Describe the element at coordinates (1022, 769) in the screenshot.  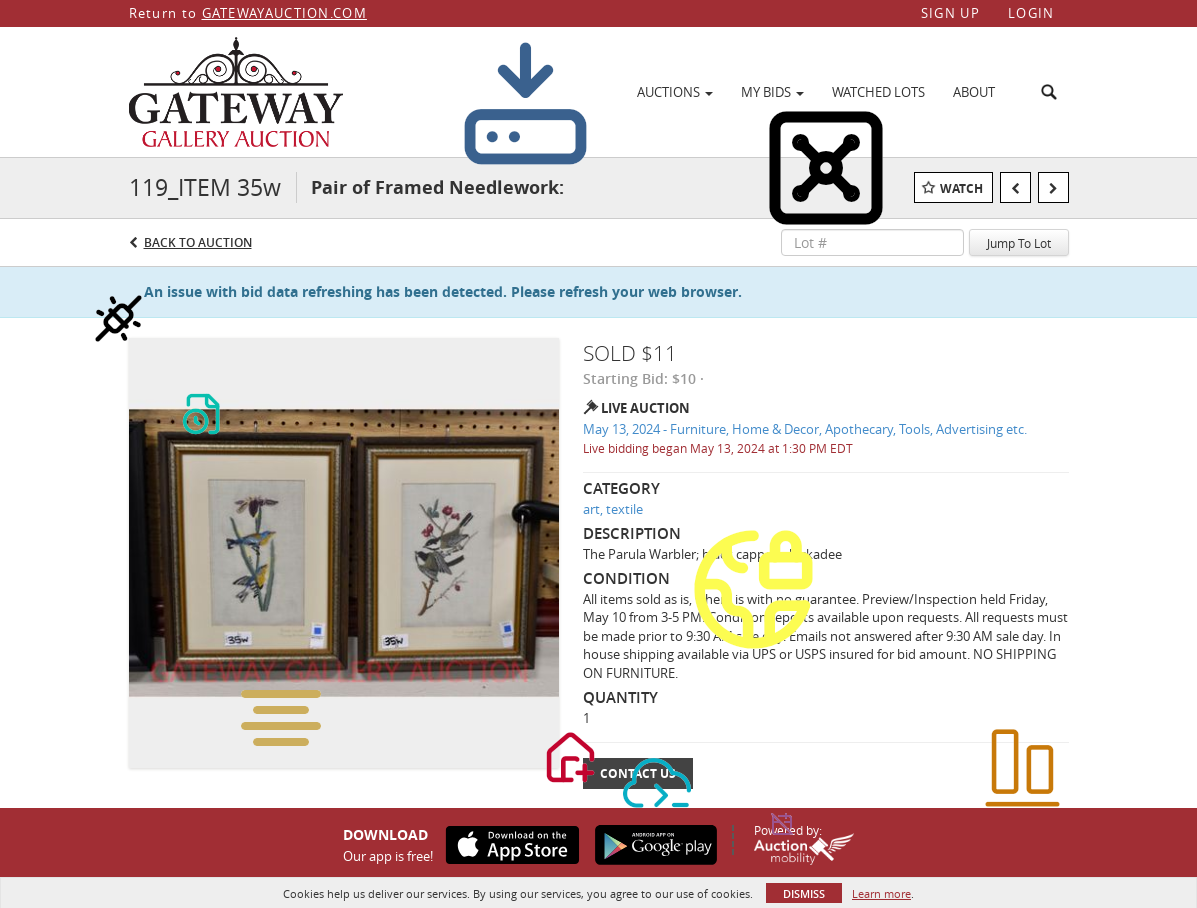
I see `align selected objects to the bottom edge` at that location.